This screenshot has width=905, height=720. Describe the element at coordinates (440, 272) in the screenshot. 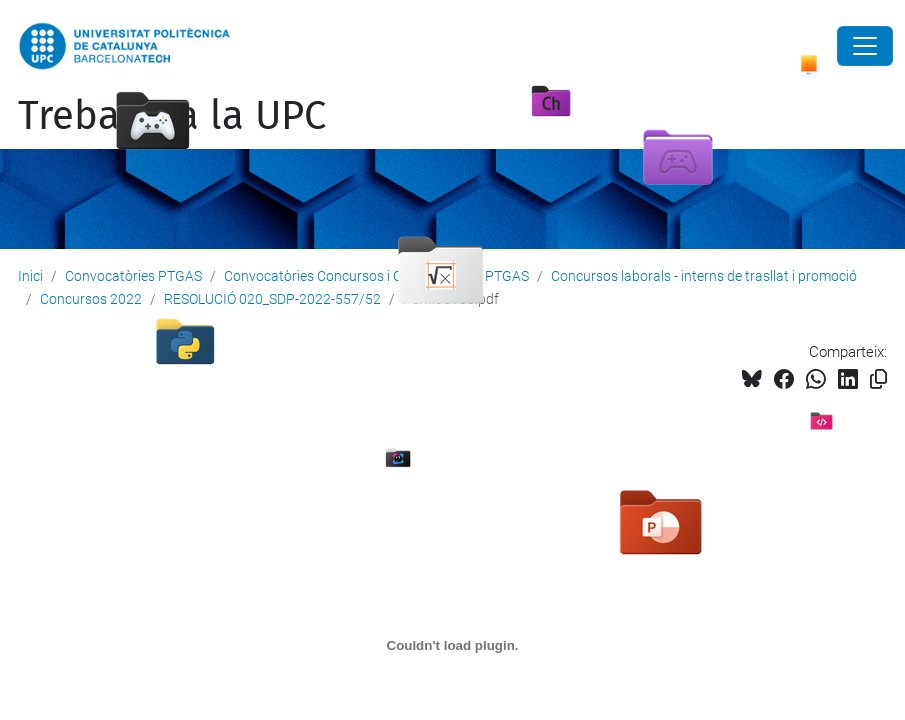

I see `folder containing LibreOffice Math formula files` at that location.